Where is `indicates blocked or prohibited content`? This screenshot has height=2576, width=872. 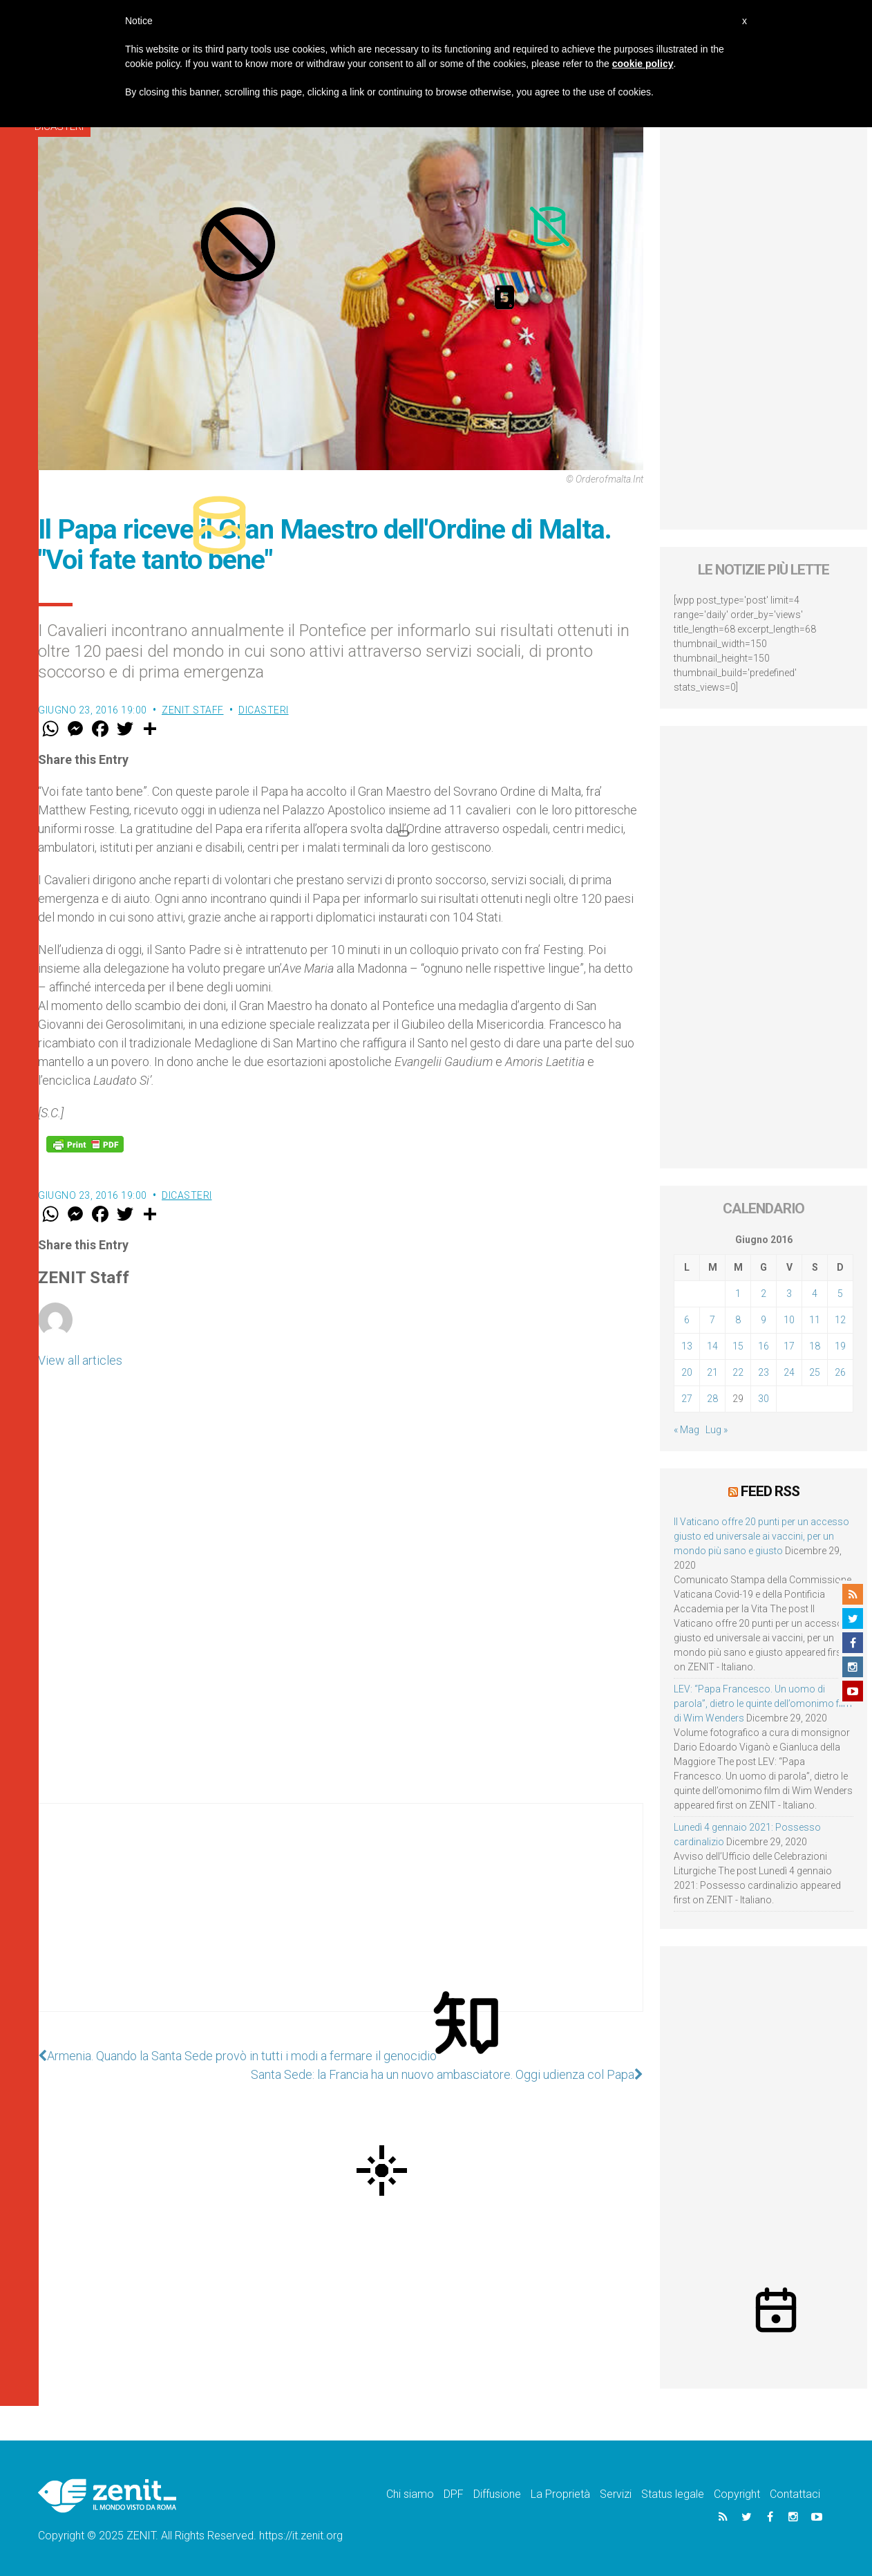
indicates blocked or prohibited content is located at coordinates (238, 244).